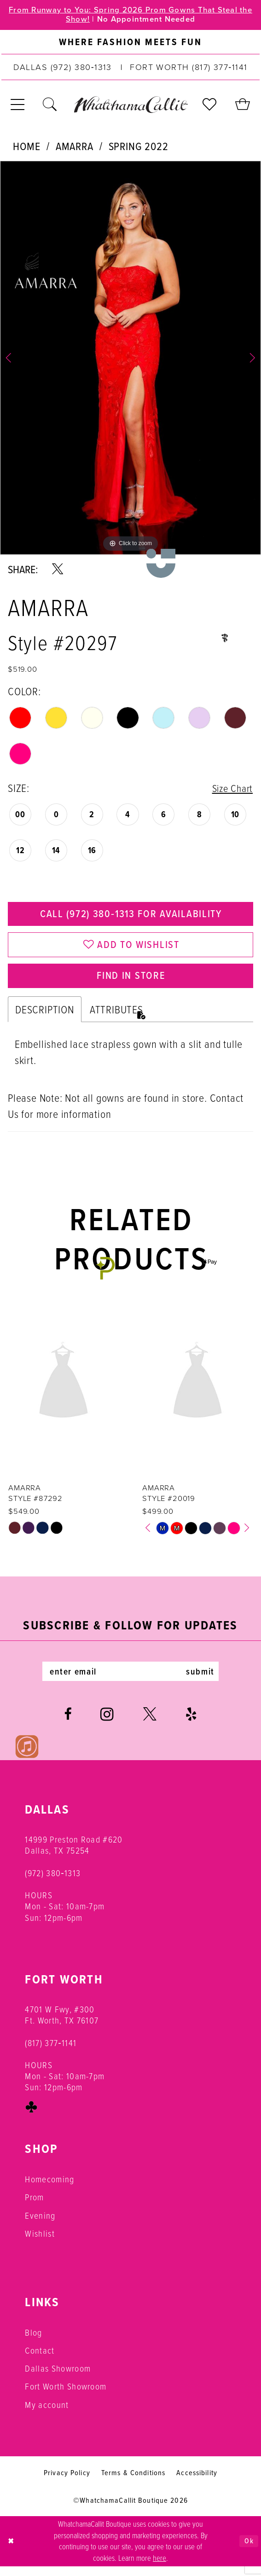 This screenshot has height=2576, width=261. I want to click on opennebula cloud management platform logo, so click(32, 262).